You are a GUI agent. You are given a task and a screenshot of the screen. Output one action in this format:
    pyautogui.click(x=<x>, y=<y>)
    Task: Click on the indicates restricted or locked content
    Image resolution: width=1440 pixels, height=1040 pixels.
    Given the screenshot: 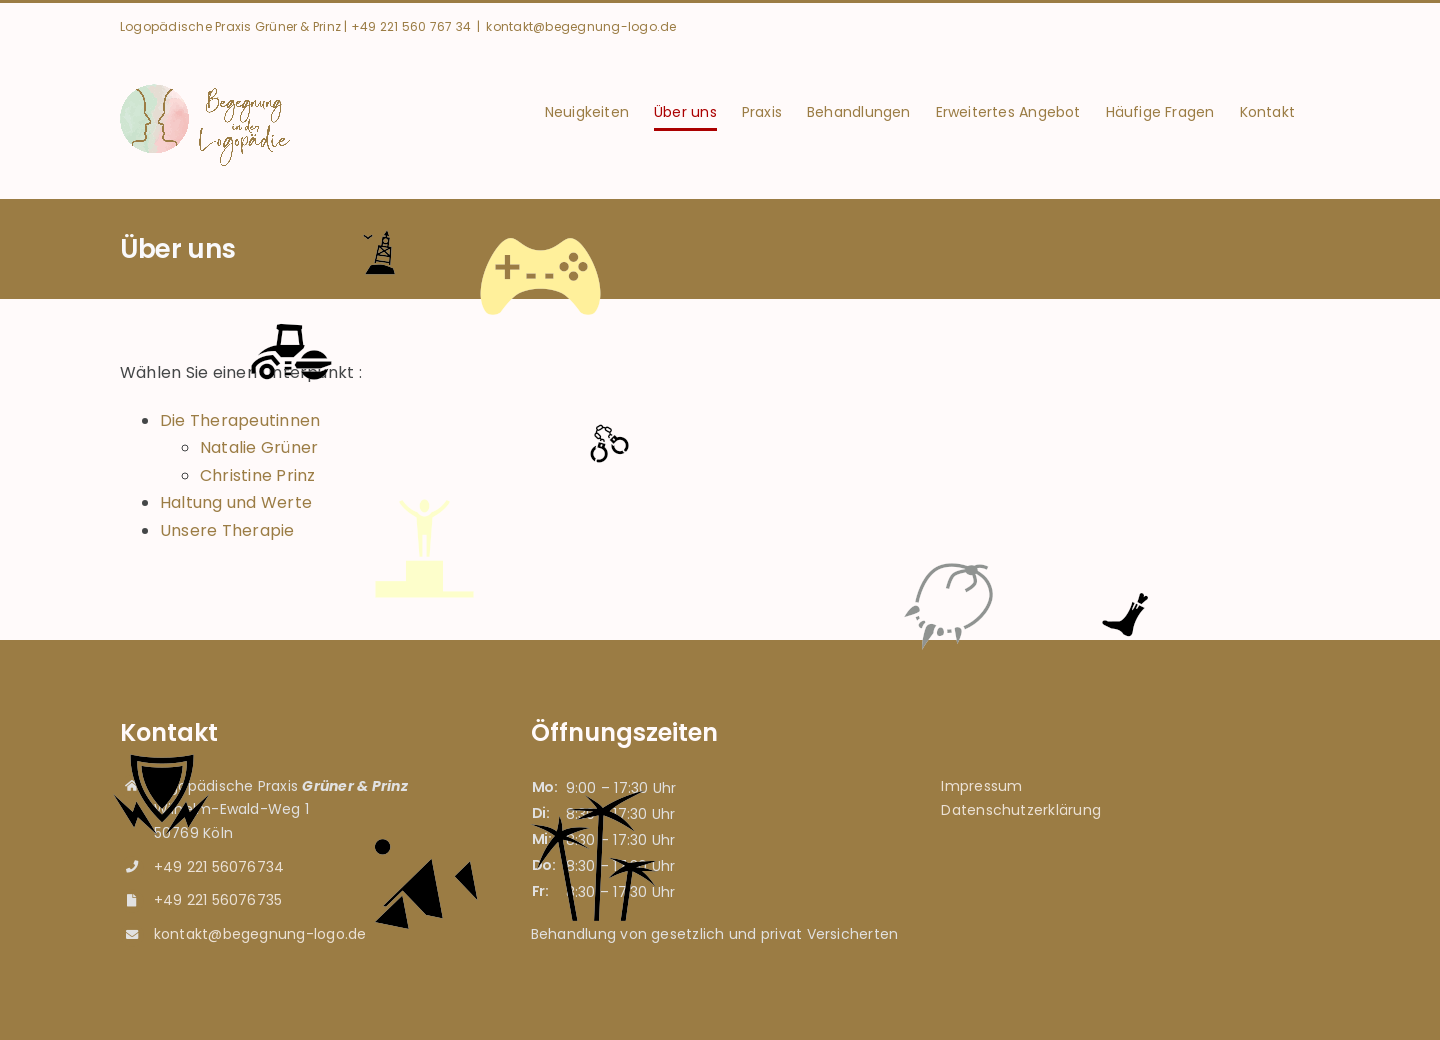 What is the action you would take?
    pyautogui.click(x=609, y=443)
    